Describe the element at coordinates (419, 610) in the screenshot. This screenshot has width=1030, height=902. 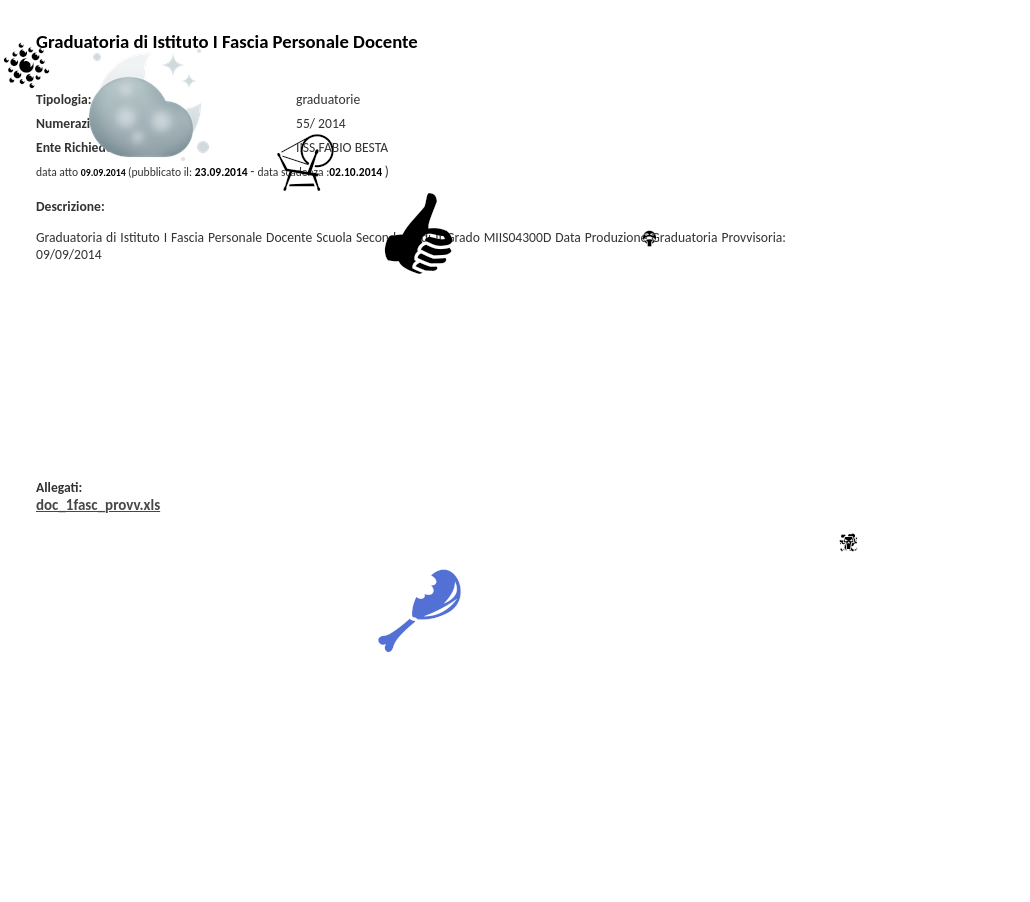
I see `food or hunger indicator in a game` at that location.